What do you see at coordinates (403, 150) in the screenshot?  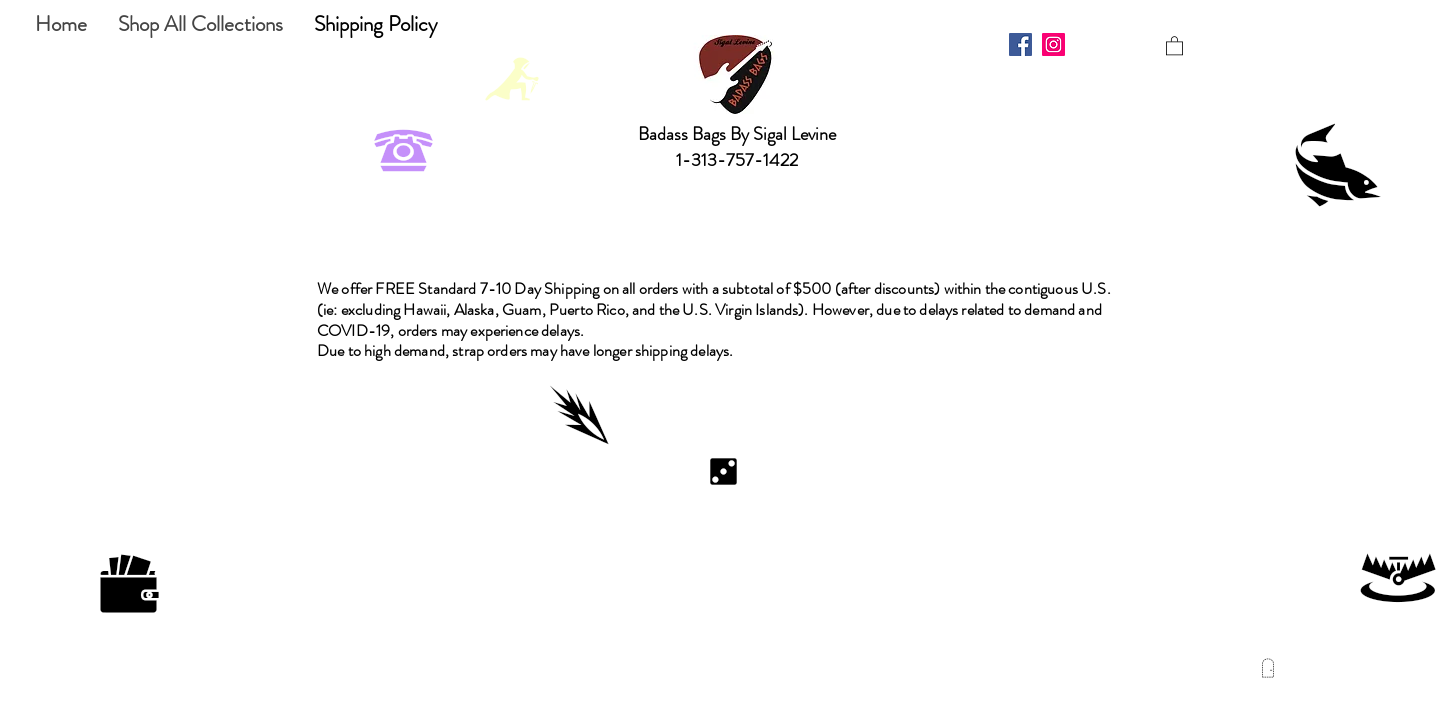 I see `contact customer support via phone` at bounding box center [403, 150].